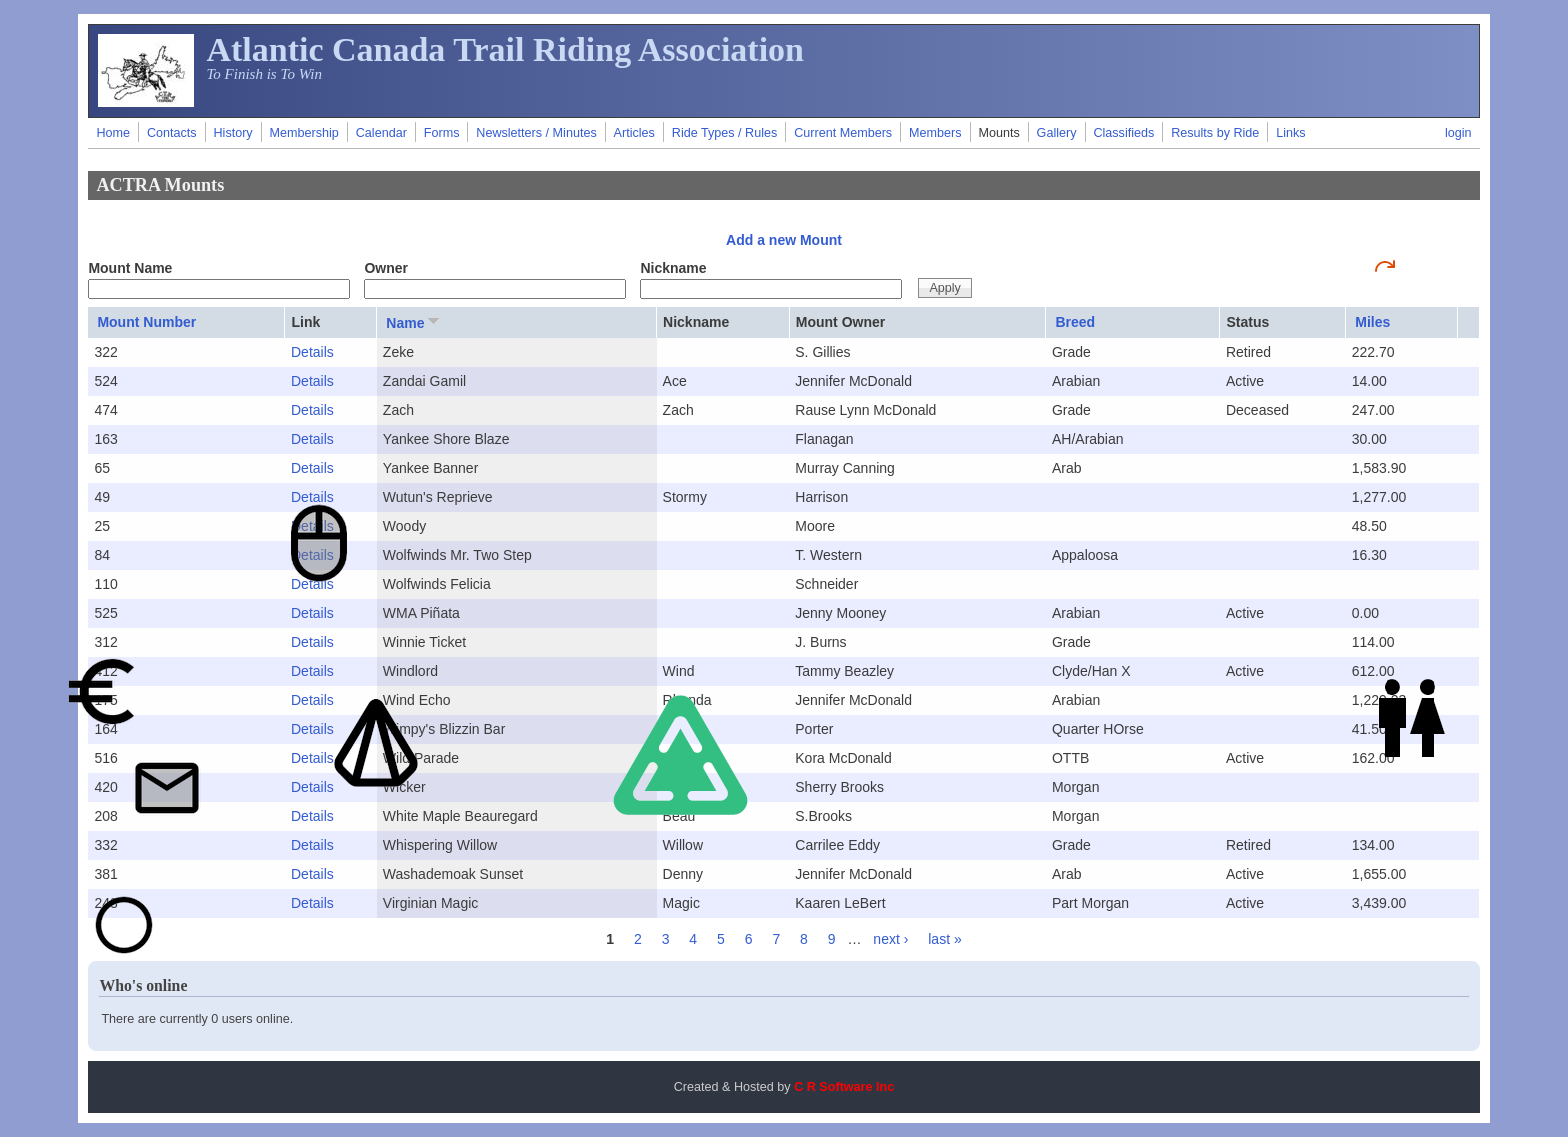  What do you see at coordinates (167, 788) in the screenshot?
I see `access your email inbox` at bounding box center [167, 788].